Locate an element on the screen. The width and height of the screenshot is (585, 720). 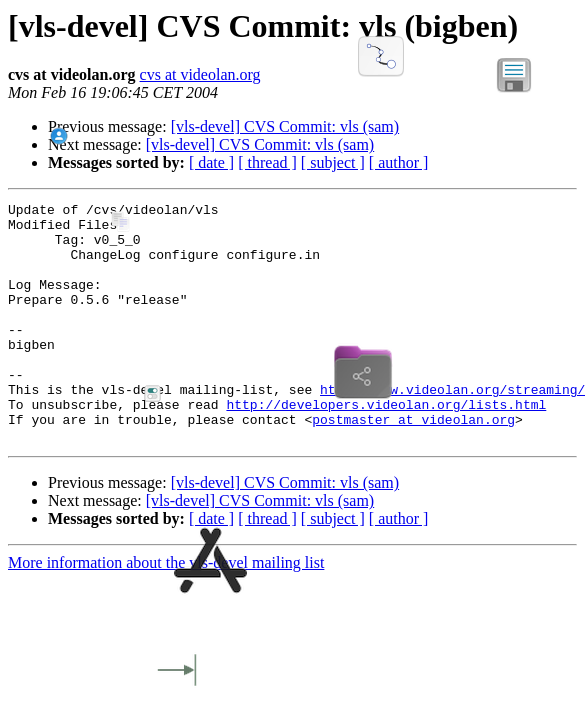
open a karbon vector graphics file is located at coordinates (381, 55).